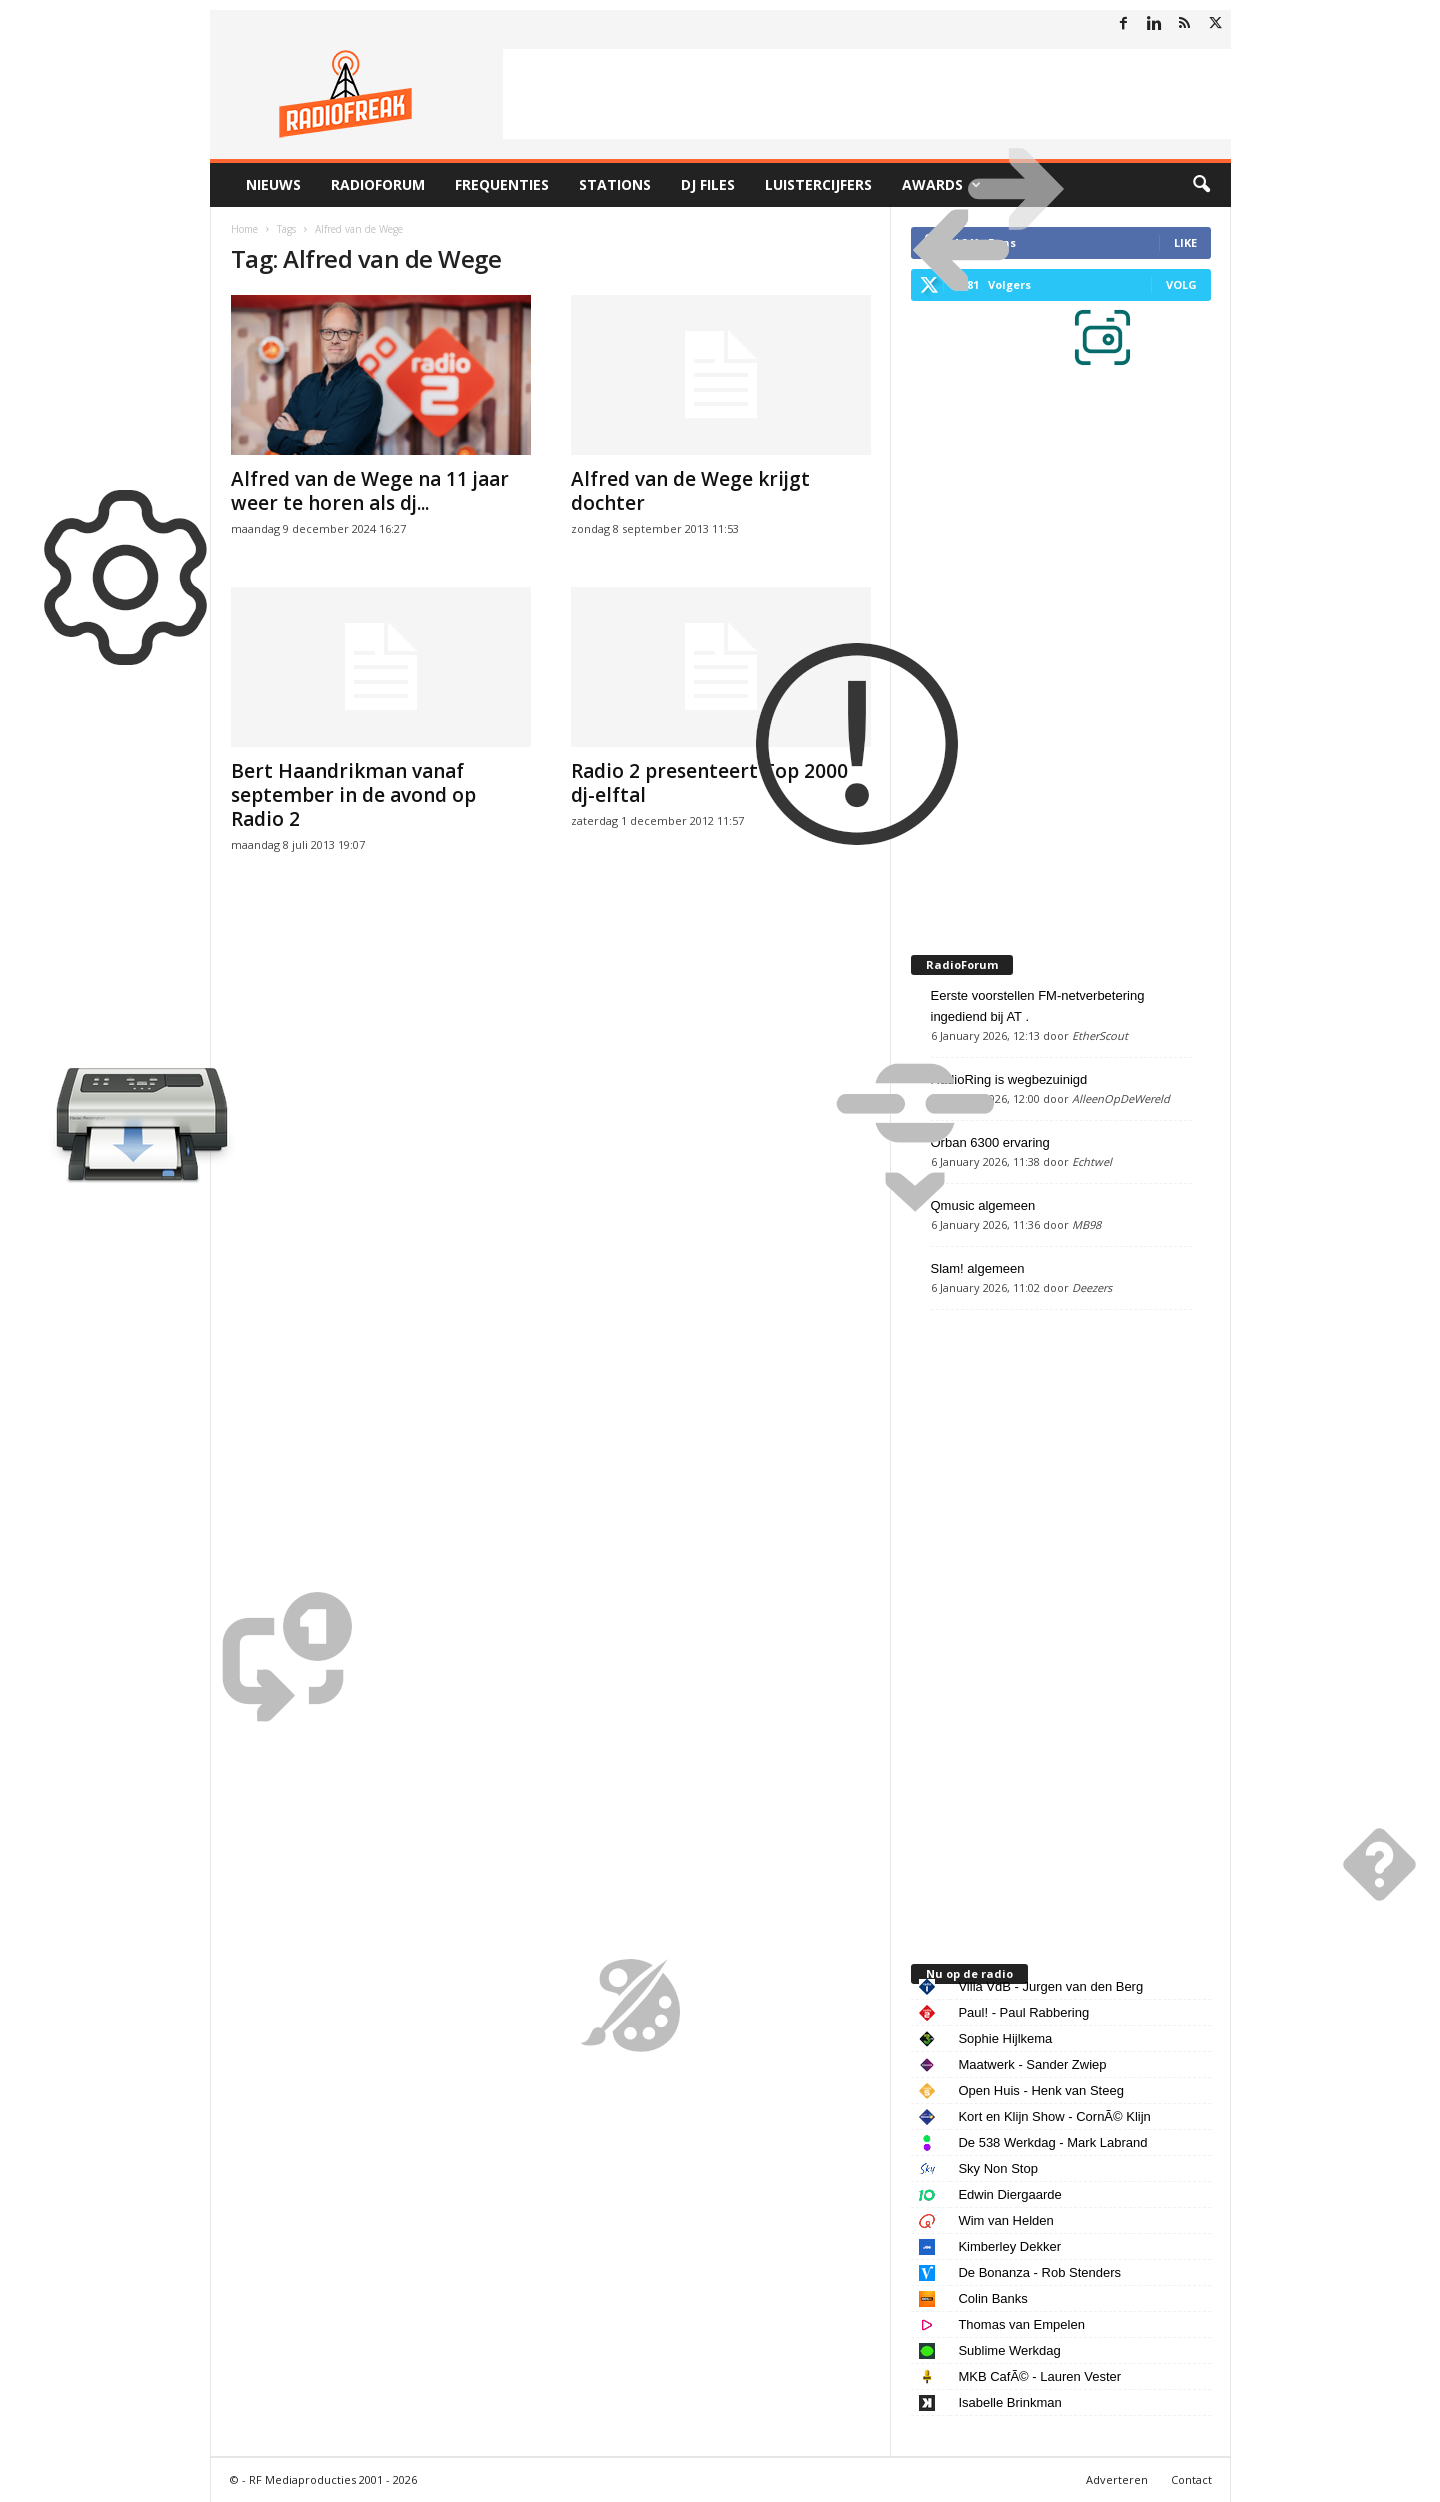 The height and width of the screenshot is (2502, 1440). Describe the element at coordinates (283, 1661) in the screenshot. I see `repeat current song in playlist` at that location.